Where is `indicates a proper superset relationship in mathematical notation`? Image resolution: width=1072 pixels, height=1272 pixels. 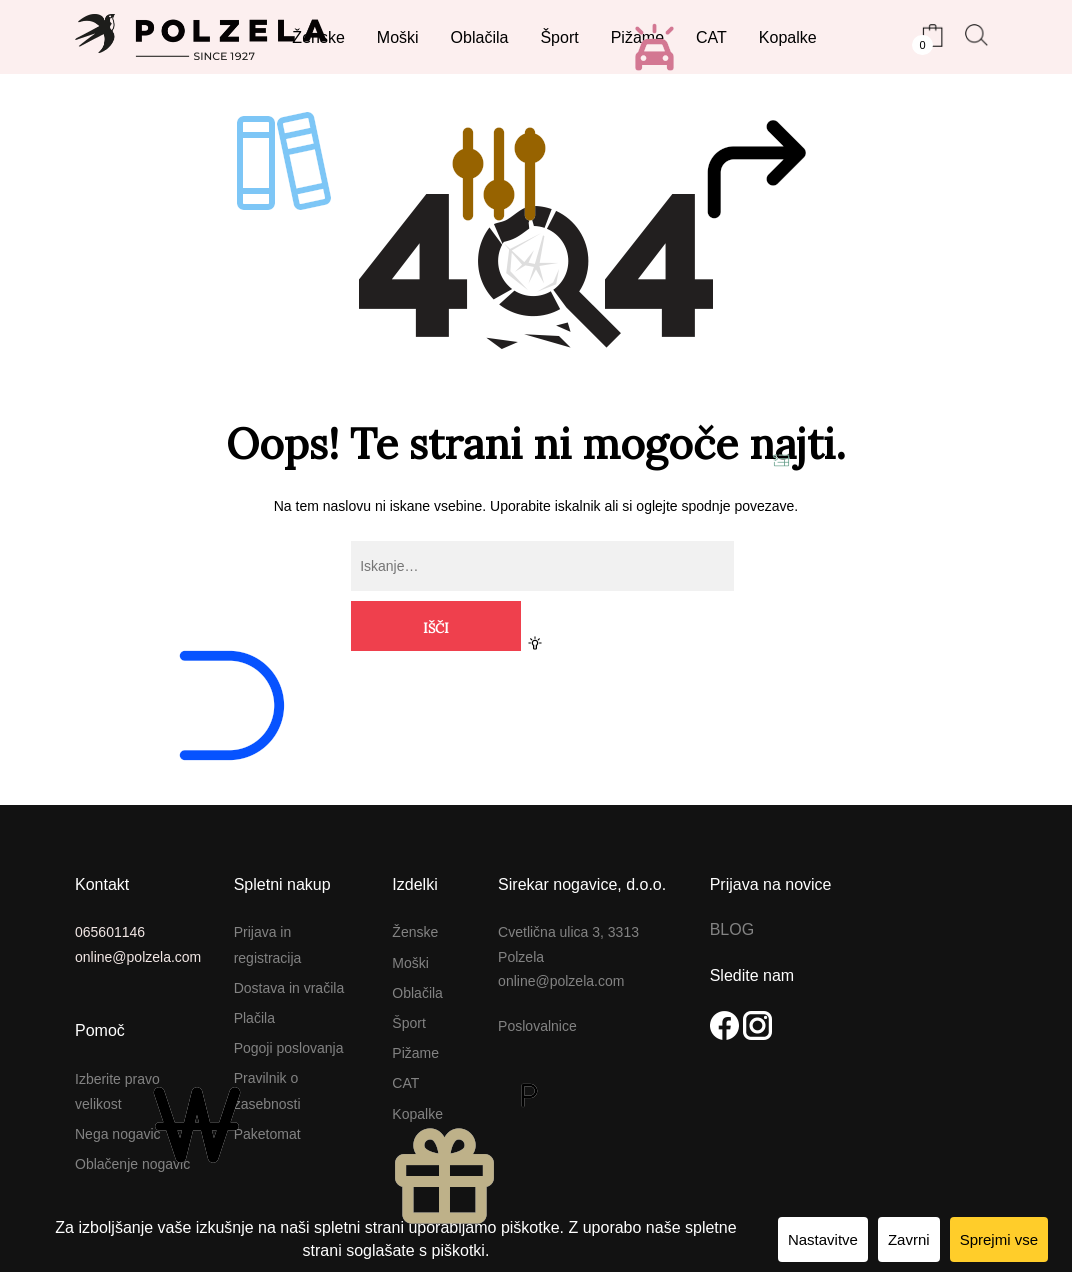
indicates a proper superset relationship in mathematical notation is located at coordinates (224, 705).